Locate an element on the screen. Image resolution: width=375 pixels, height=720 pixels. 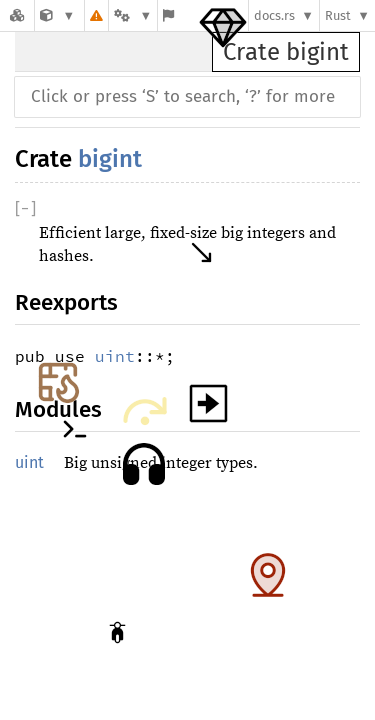
view location on map is located at coordinates (268, 575).